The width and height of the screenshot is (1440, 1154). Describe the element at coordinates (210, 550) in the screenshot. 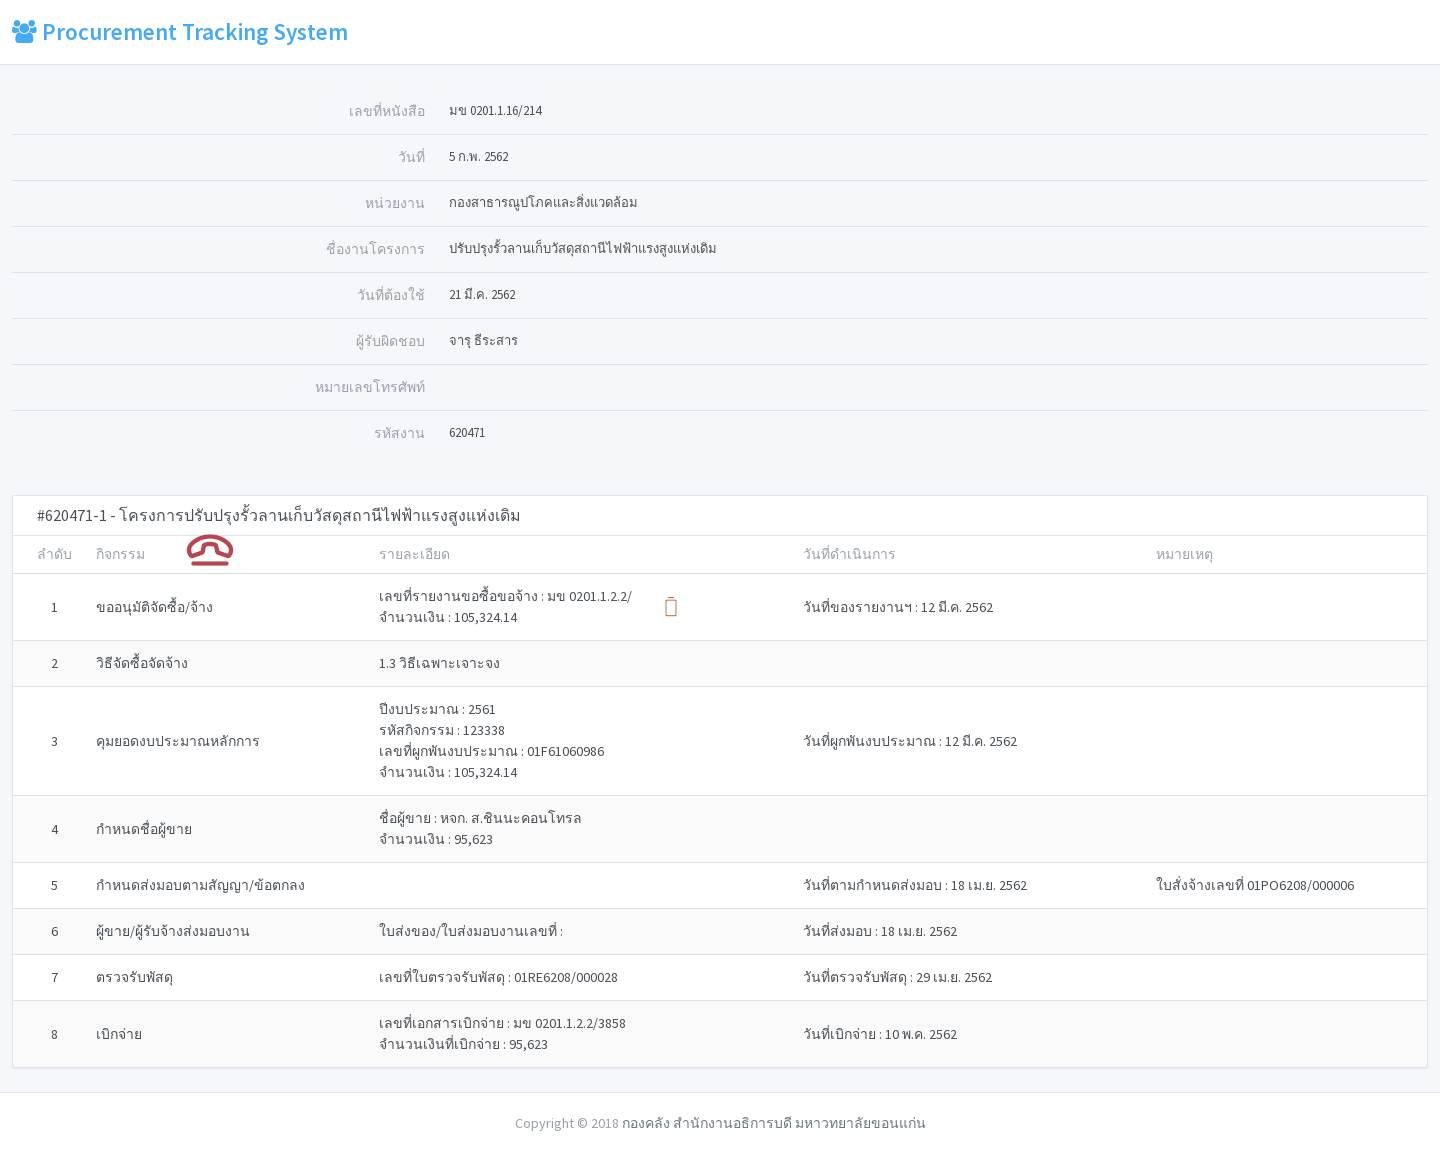

I see `end the current phone call` at that location.